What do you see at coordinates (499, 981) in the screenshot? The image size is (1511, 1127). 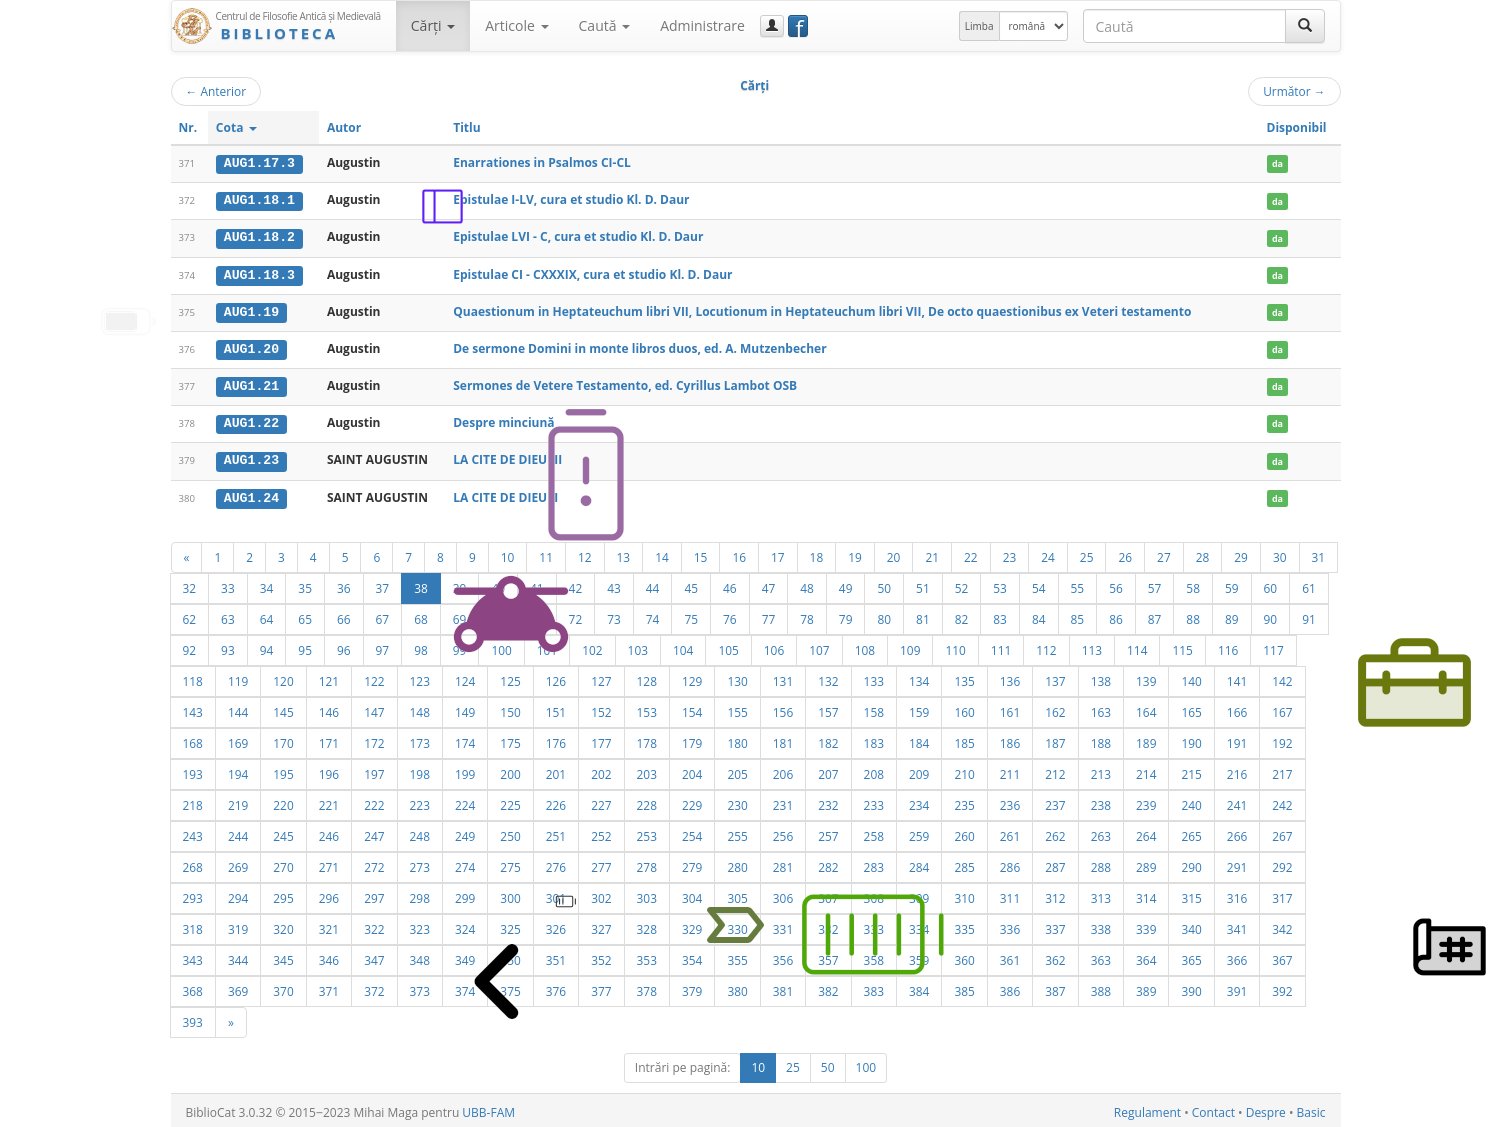 I see `go back to the previous screen` at bounding box center [499, 981].